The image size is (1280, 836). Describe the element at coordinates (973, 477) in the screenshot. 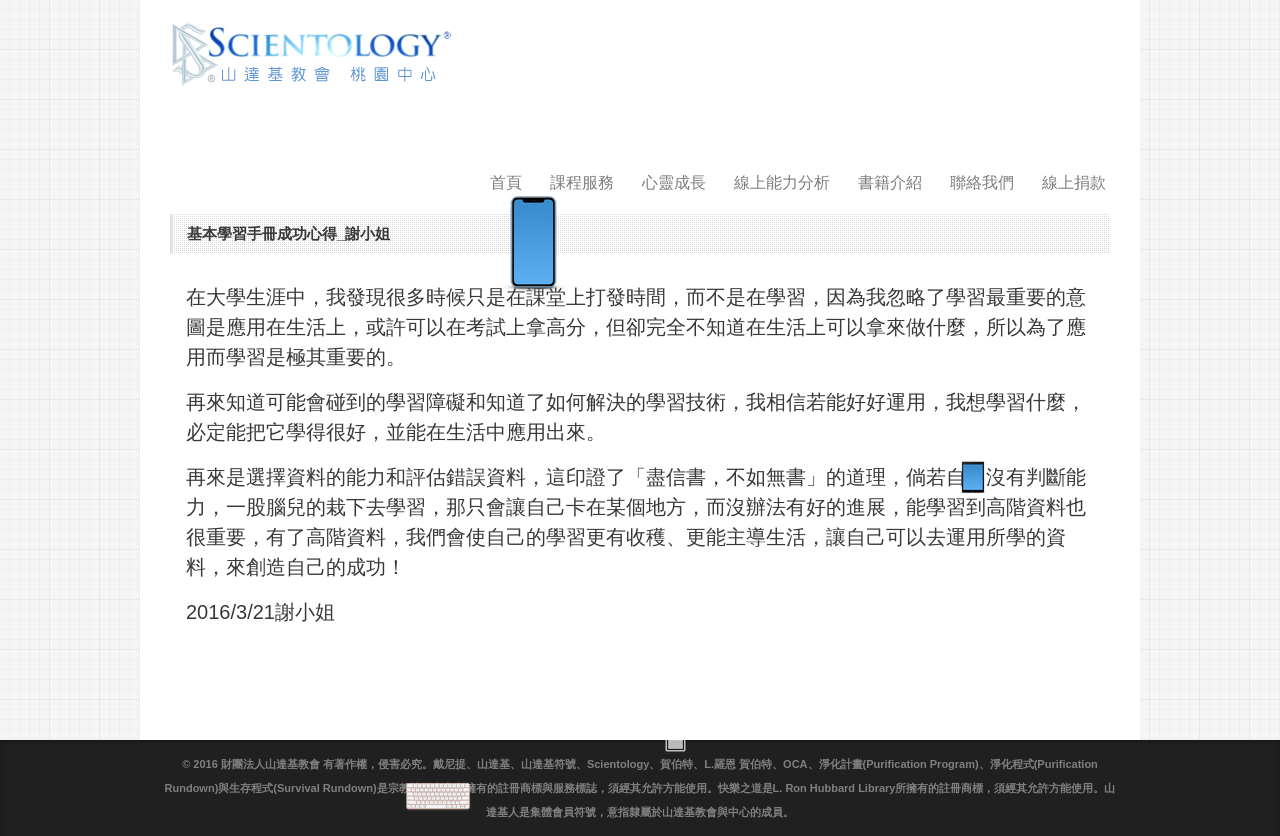

I see `iPad Air device in connected devices list` at that location.